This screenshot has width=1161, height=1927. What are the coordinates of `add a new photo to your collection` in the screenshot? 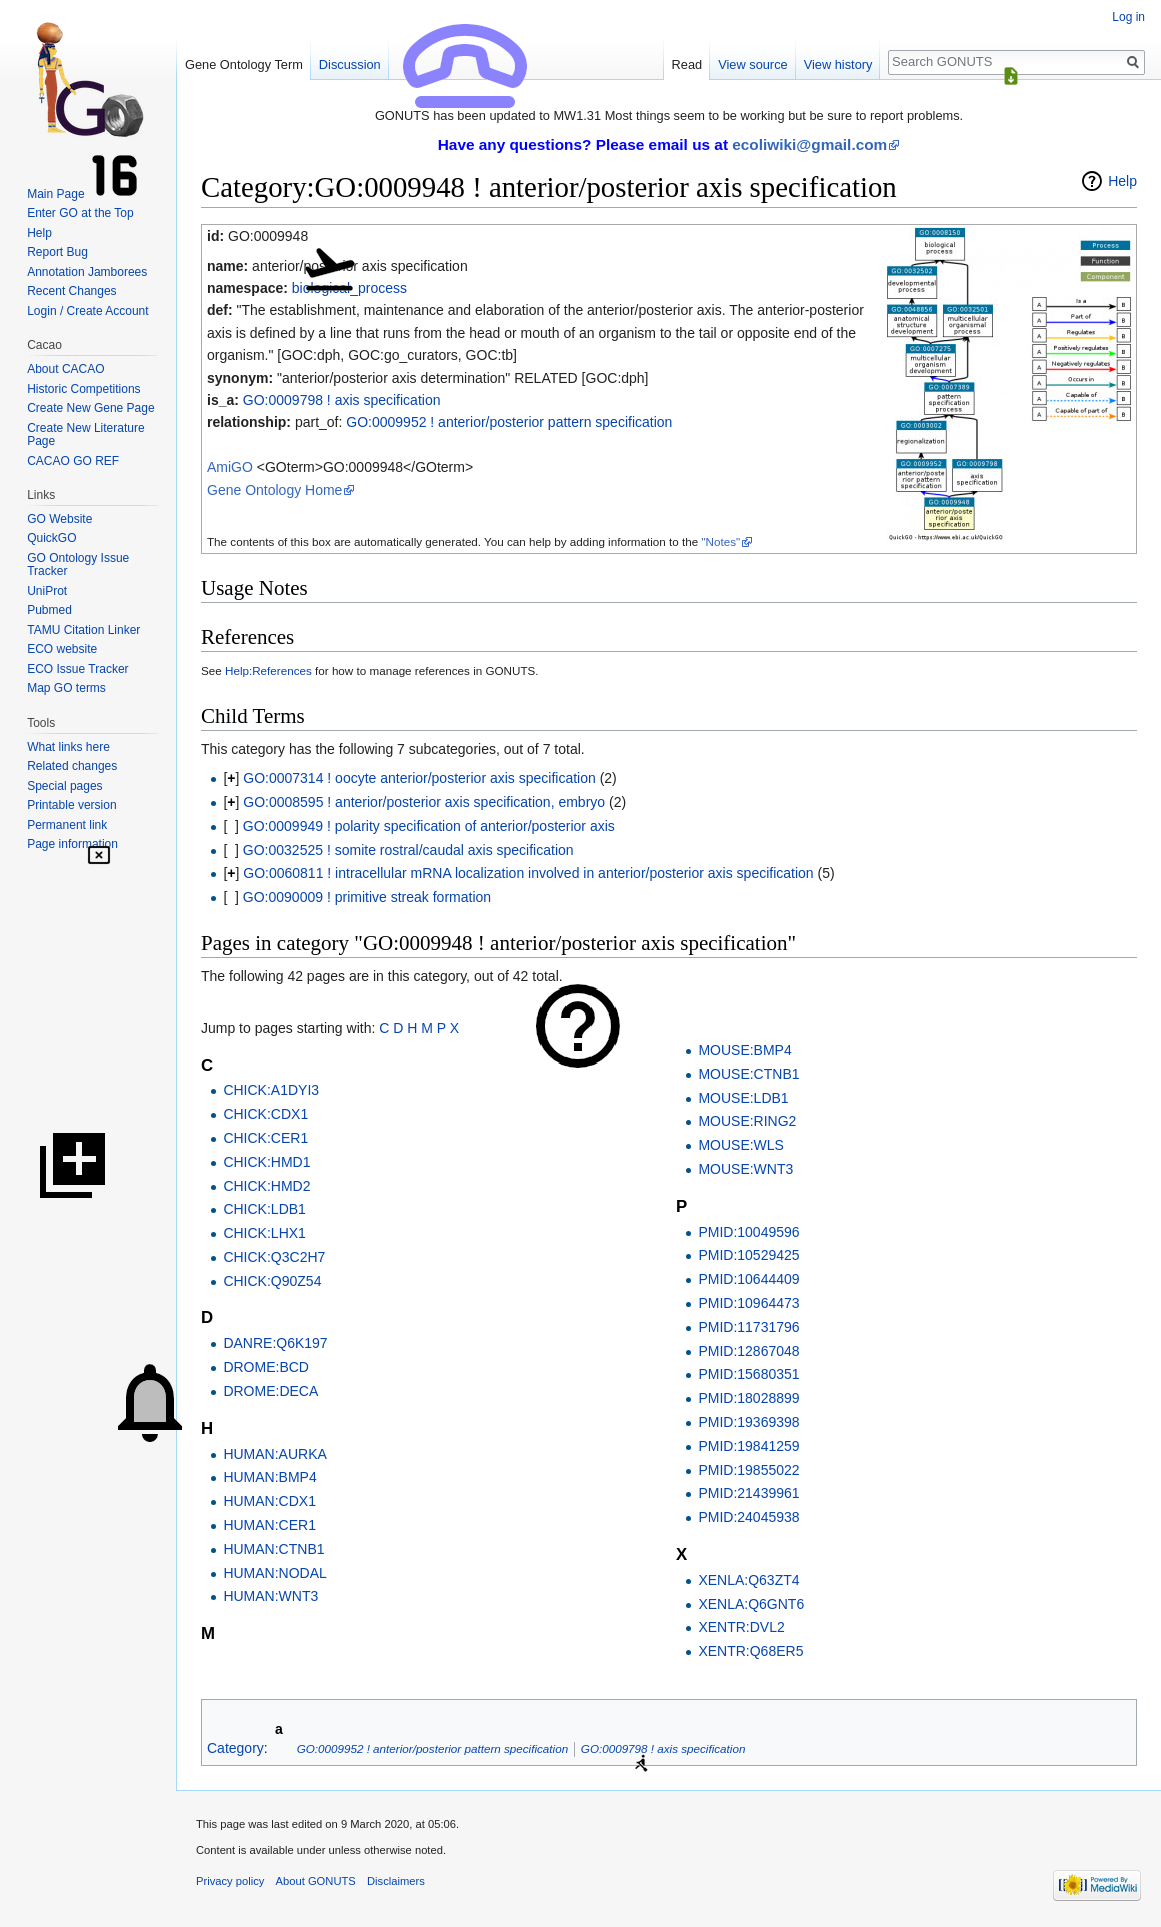 It's located at (72, 1165).